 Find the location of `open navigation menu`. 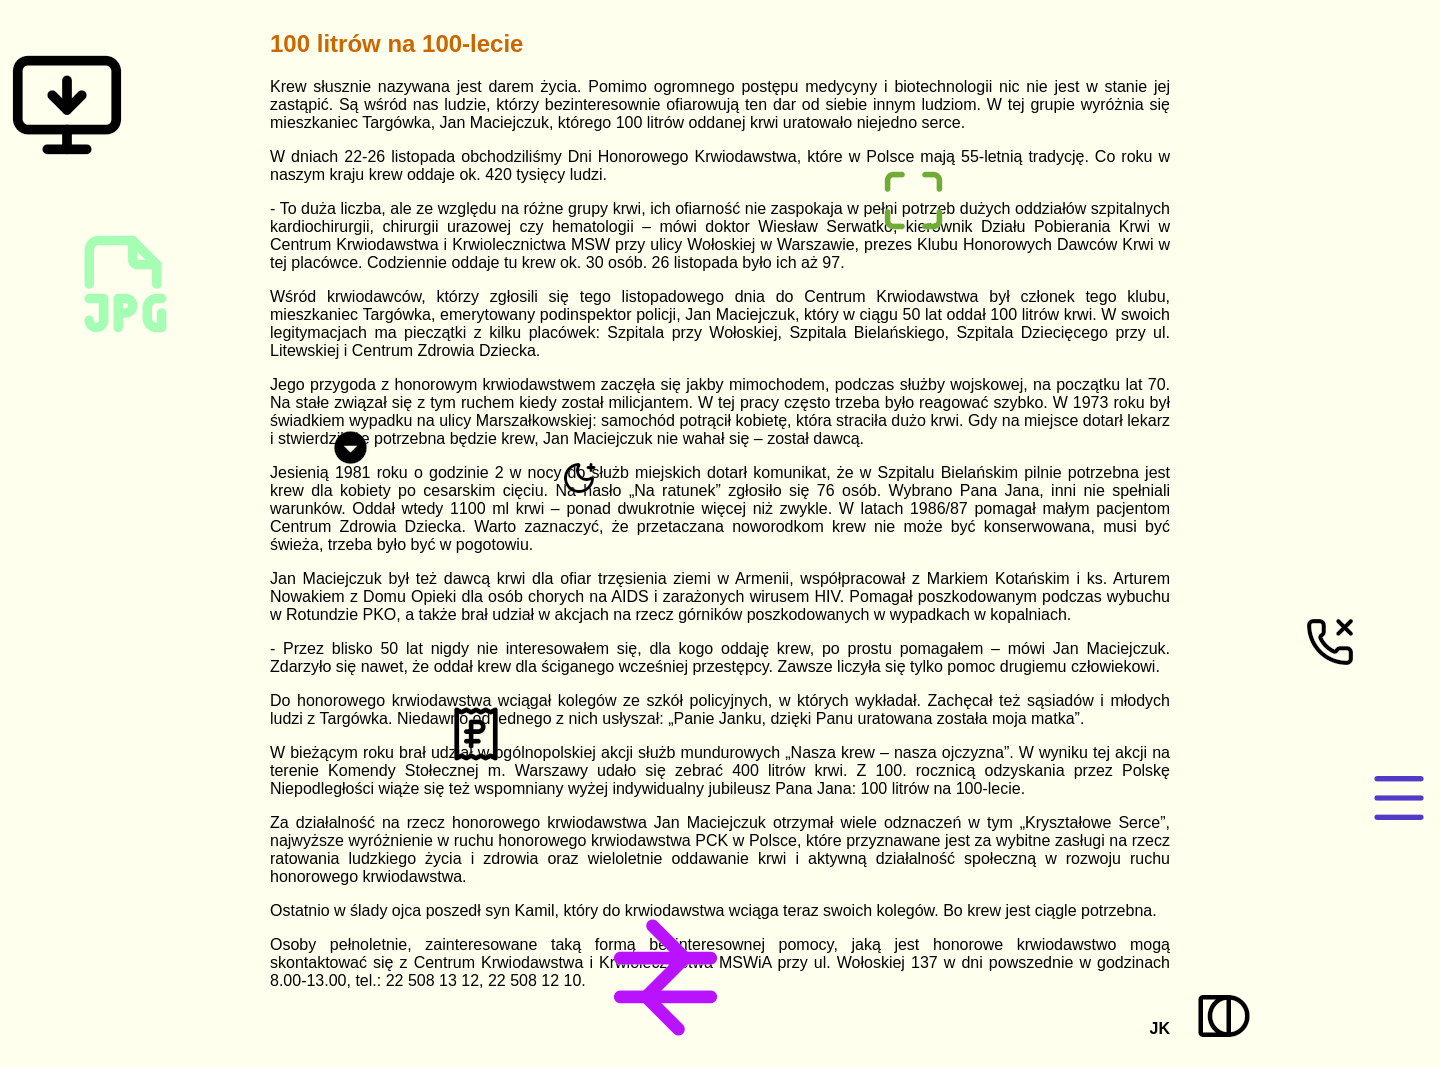

open navigation menu is located at coordinates (1399, 798).